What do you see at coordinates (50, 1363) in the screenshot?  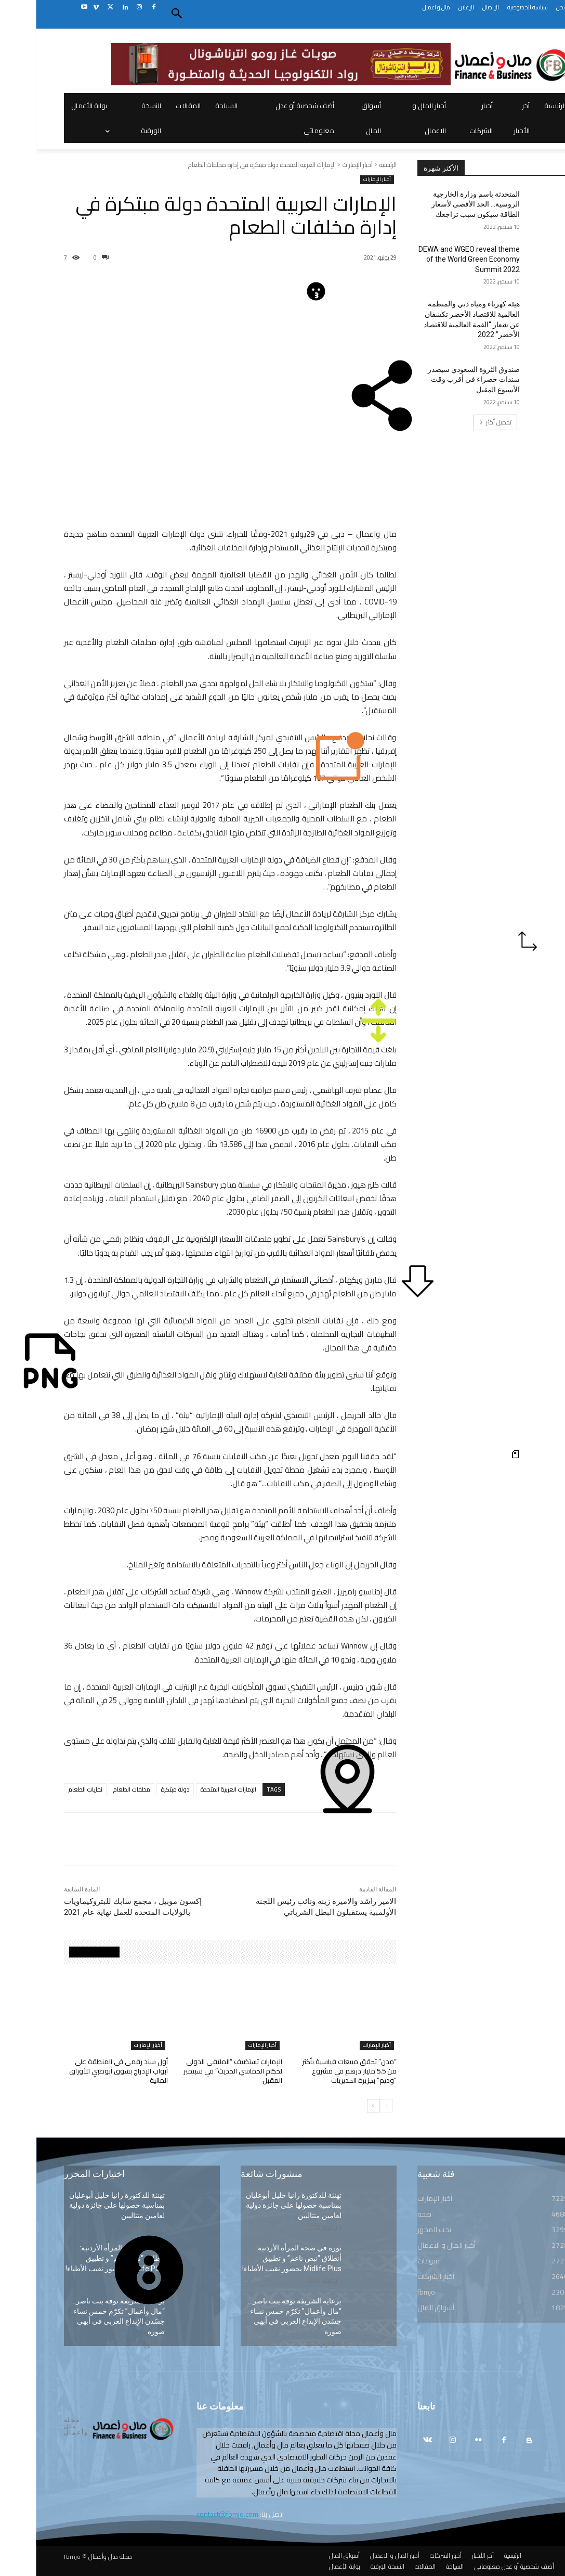 I see `view or open a PNG image file` at bounding box center [50, 1363].